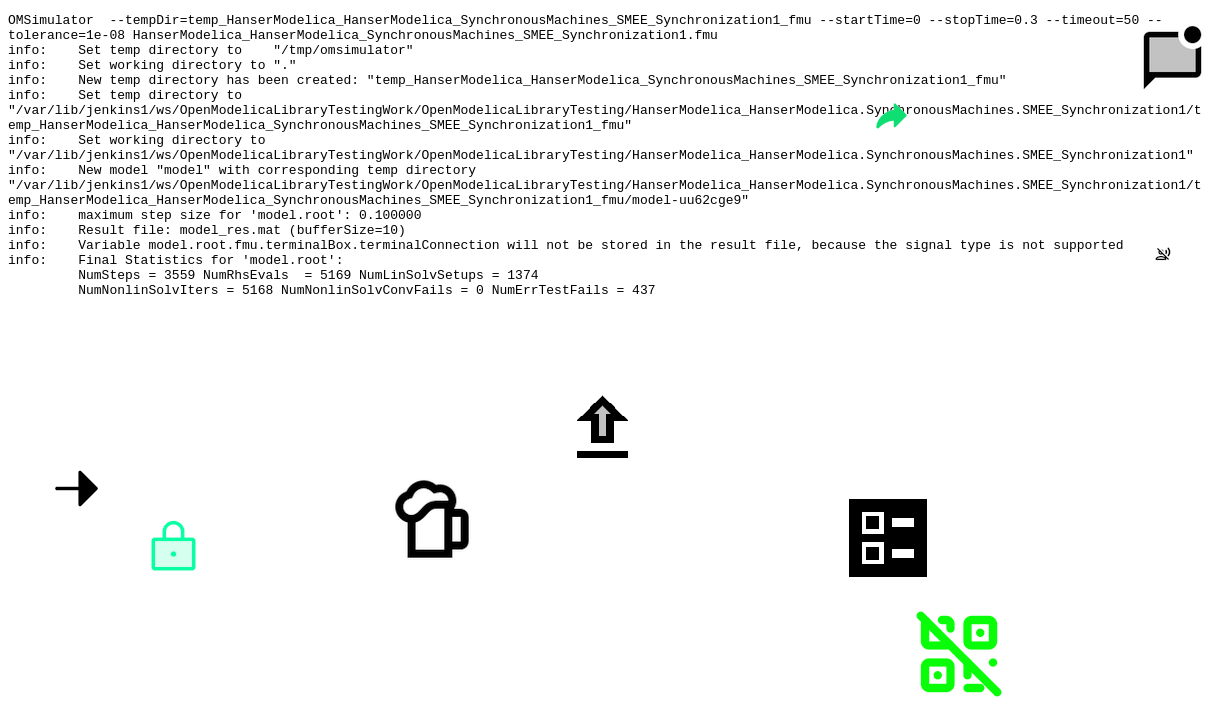 The image size is (1217, 720). Describe the element at coordinates (959, 654) in the screenshot. I see `QR code scanning is disabled` at that location.